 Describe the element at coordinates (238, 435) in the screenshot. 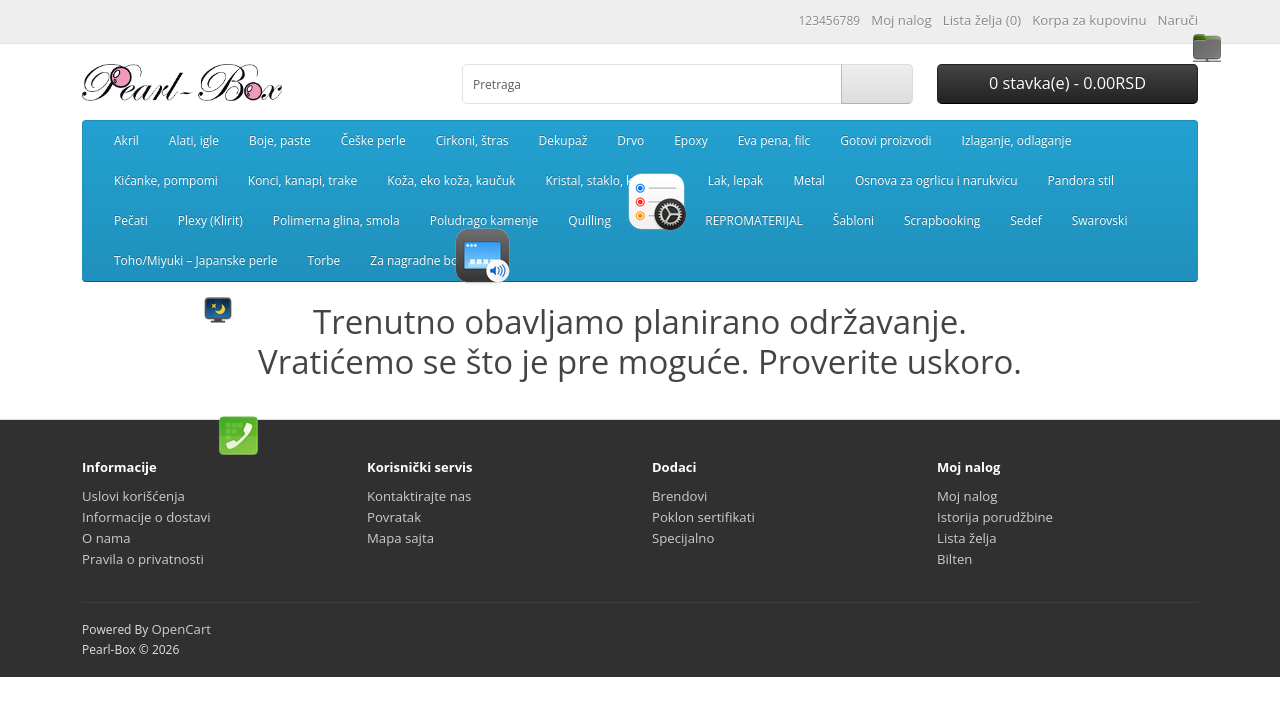

I see `open the phone or calls app` at that location.